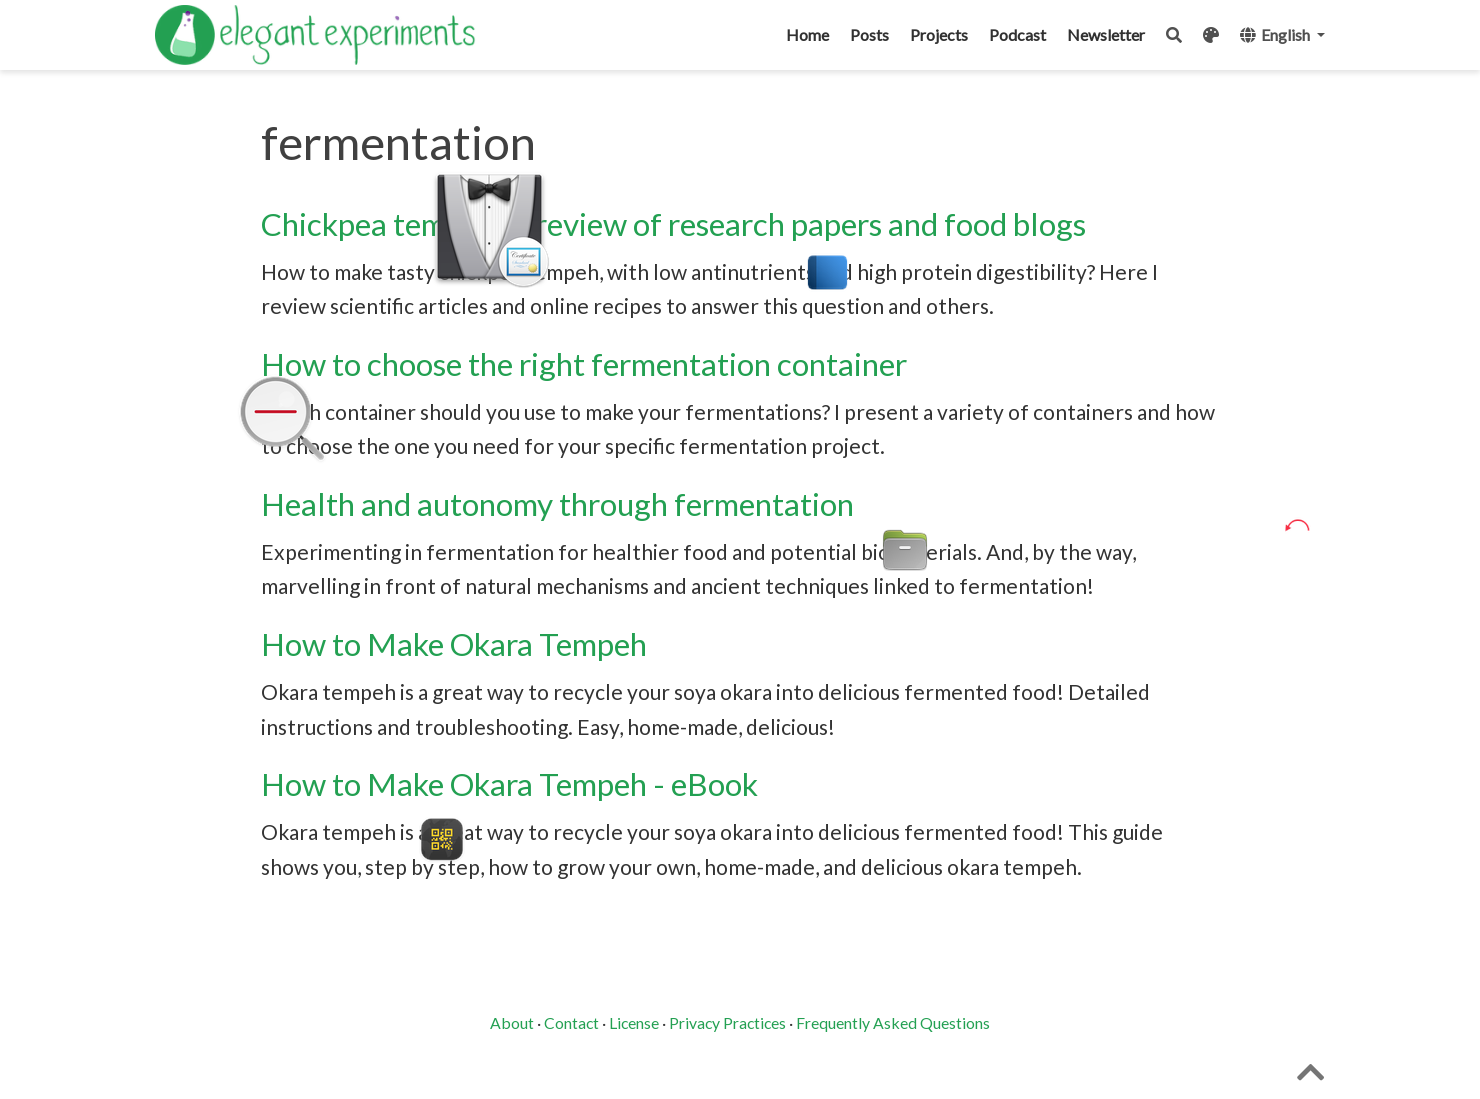 The height and width of the screenshot is (1099, 1480). Describe the element at coordinates (1298, 525) in the screenshot. I see `undo the last action` at that location.